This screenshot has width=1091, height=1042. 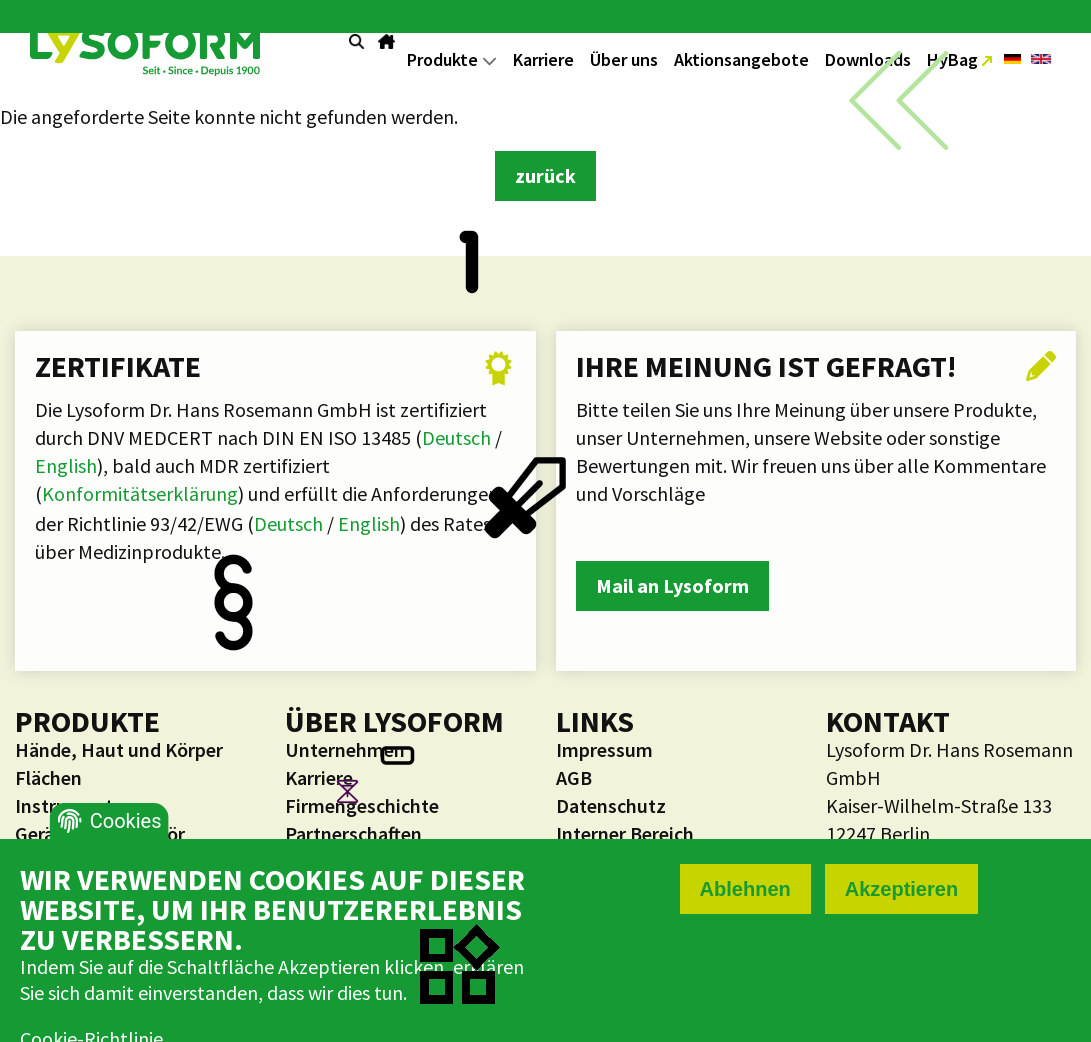 I want to click on go back to the beginning, so click(x=903, y=100).